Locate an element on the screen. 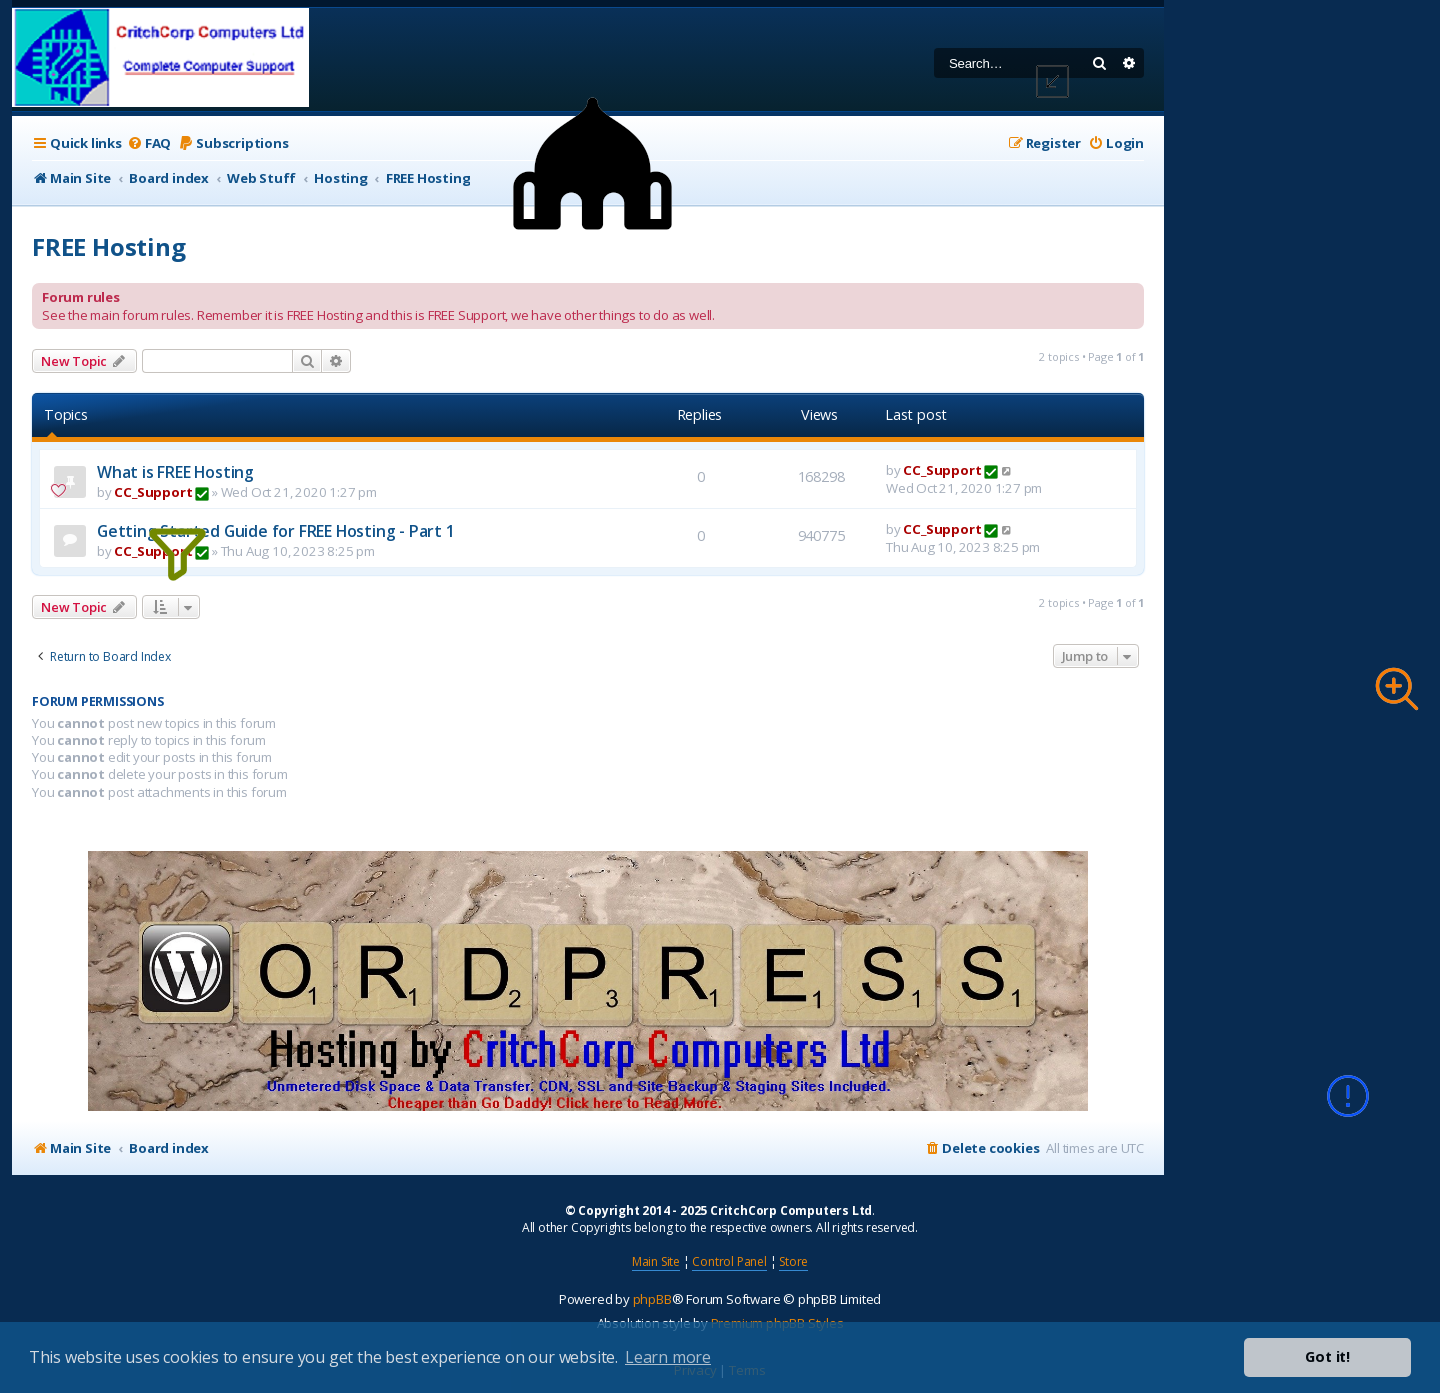 The image size is (1440, 1393). zoom in on content is located at coordinates (1397, 689).